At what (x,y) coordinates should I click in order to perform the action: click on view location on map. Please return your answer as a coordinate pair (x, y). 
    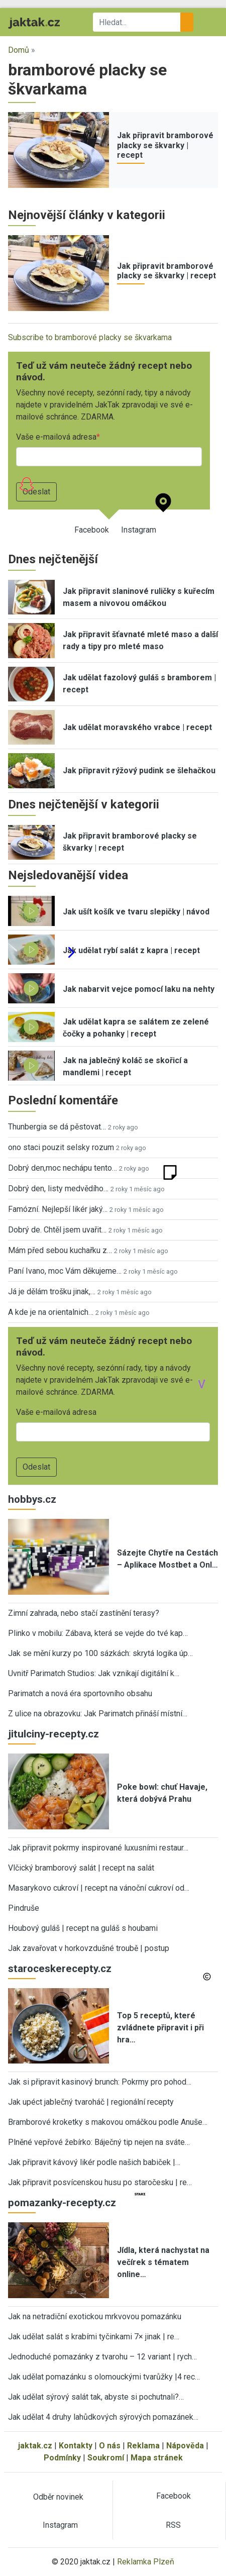
    Looking at the image, I should click on (163, 502).